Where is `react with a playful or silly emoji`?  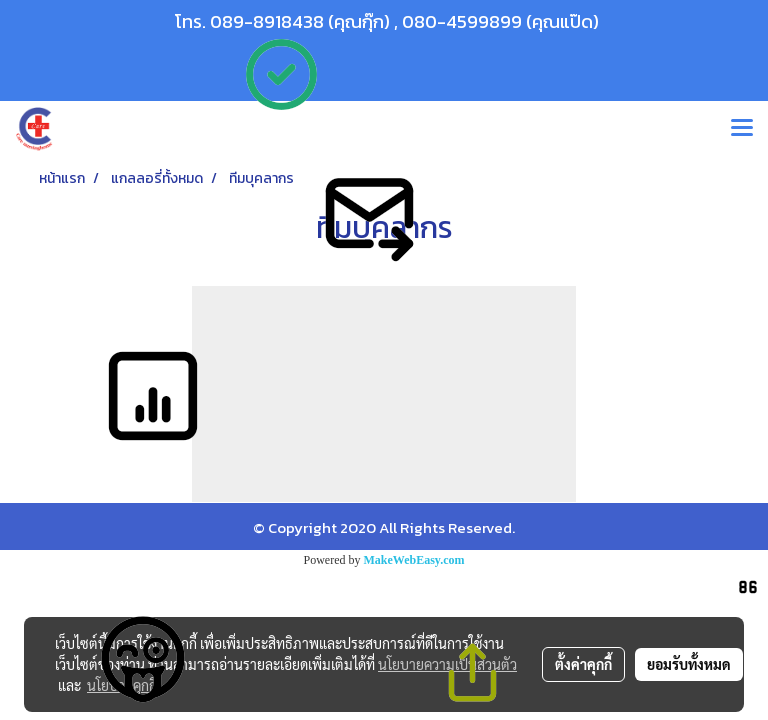 react with a playful or silly emoji is located at coordinates (143, 658).